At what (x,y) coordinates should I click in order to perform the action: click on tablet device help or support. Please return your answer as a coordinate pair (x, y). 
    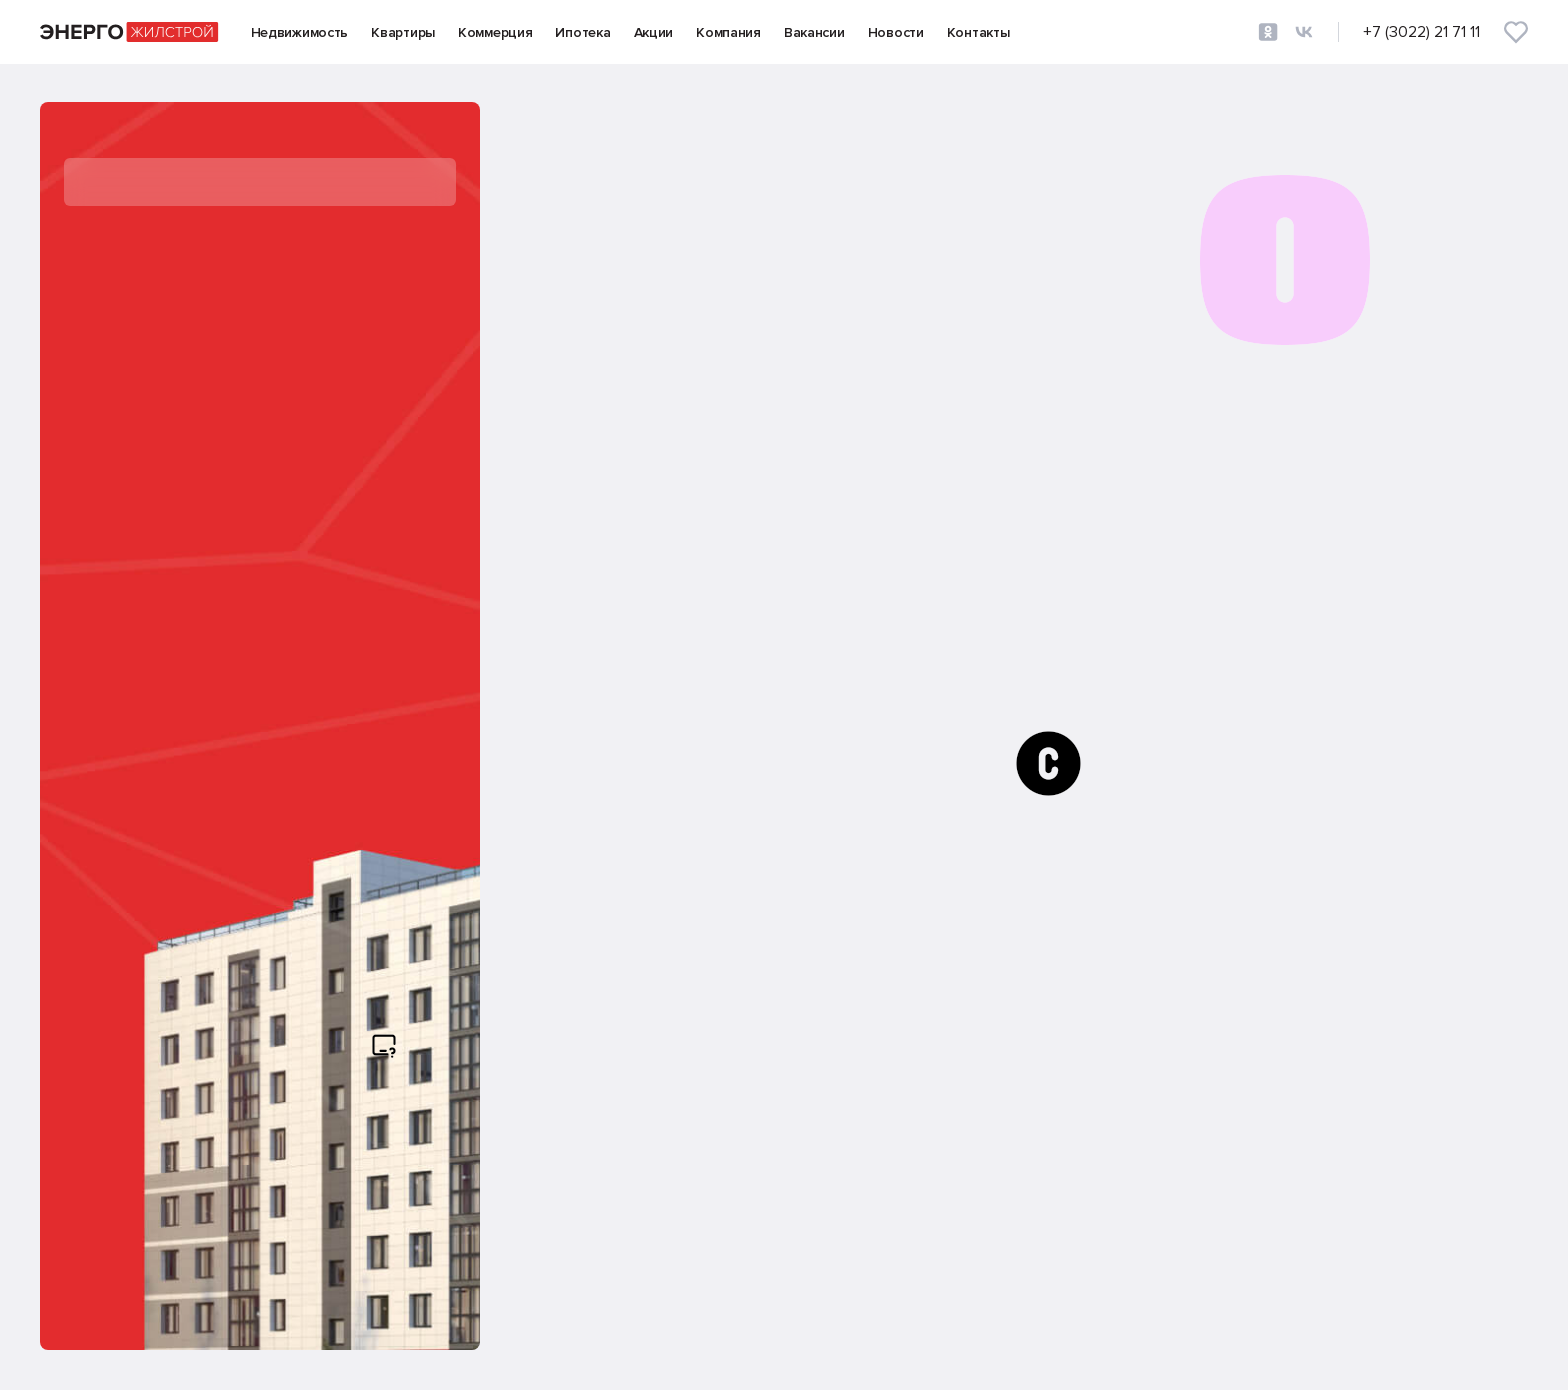
    Looking at the image, I should click on (384, 1045).